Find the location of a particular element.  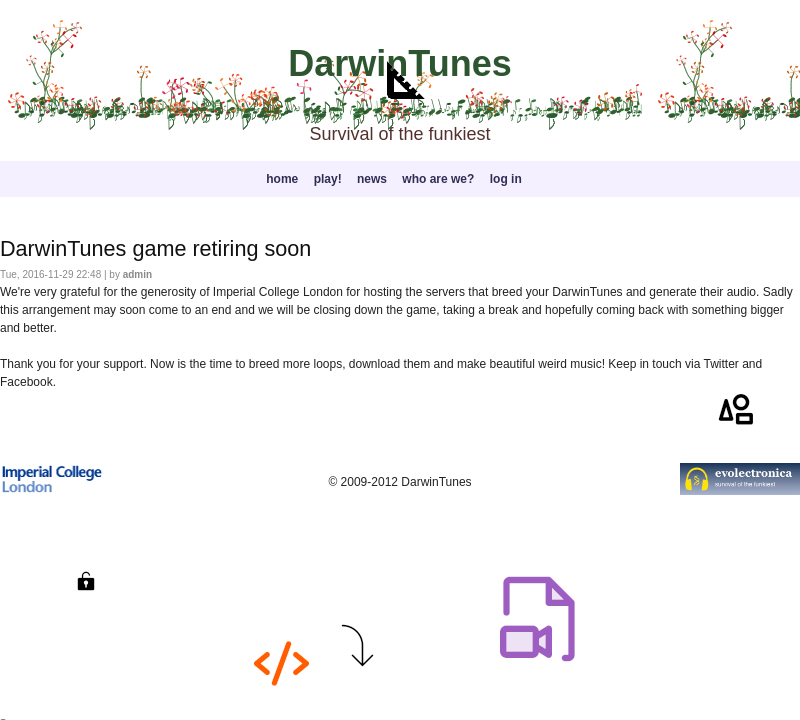

unlocked or unsecured state is located at coordinates (86, 582).